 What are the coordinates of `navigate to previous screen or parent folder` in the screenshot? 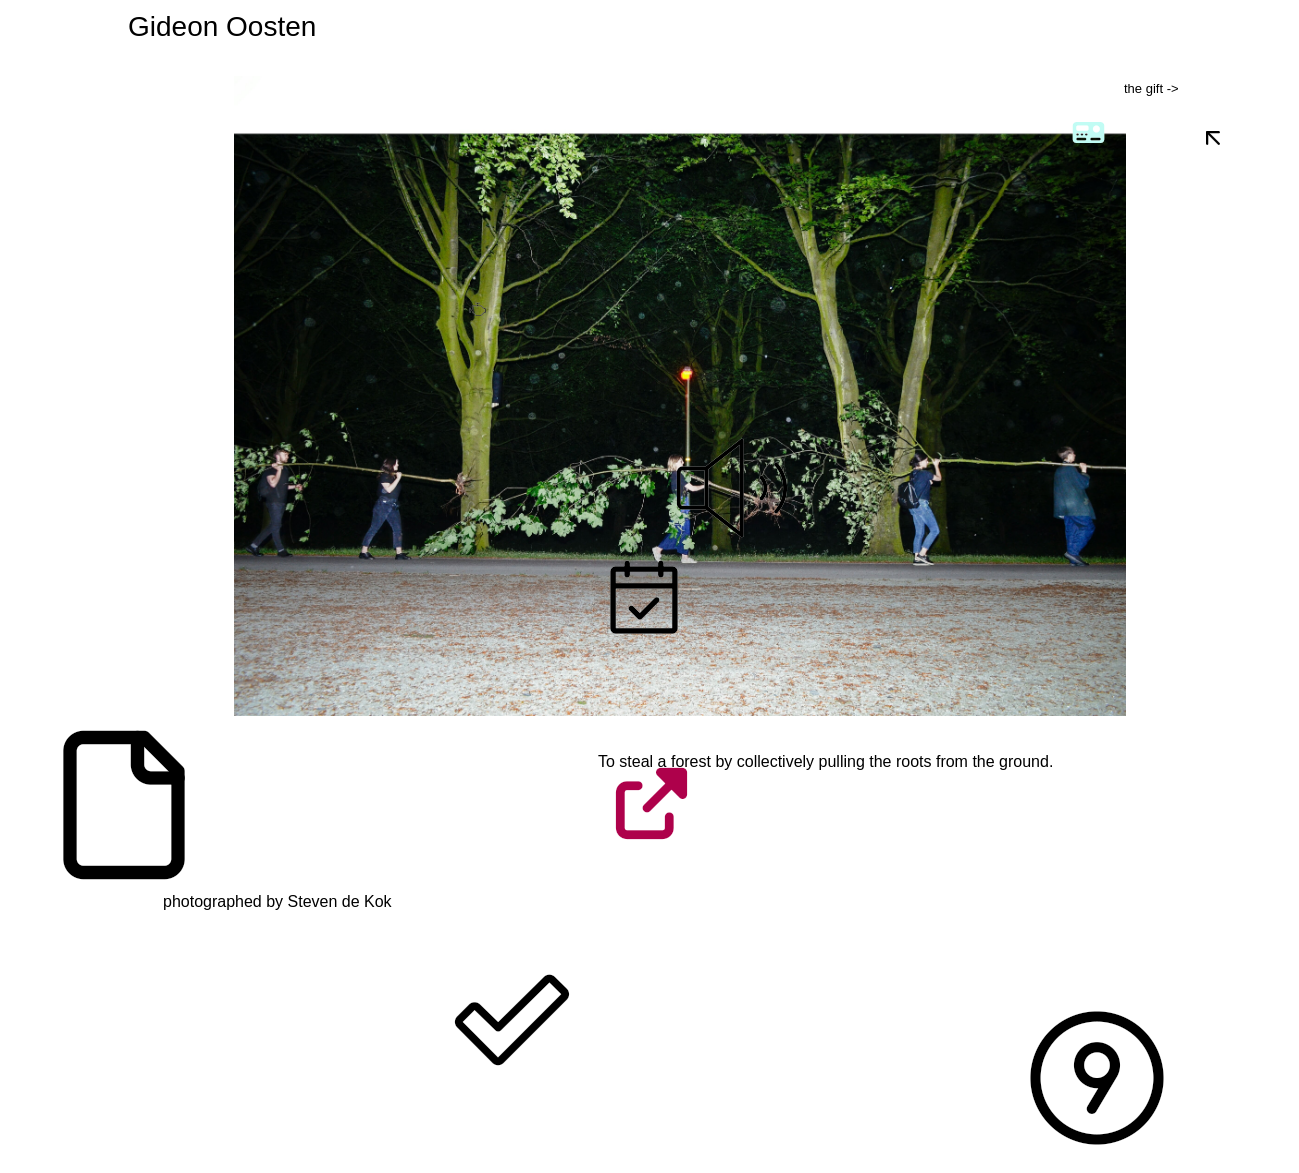 It's located at (1213, 138).